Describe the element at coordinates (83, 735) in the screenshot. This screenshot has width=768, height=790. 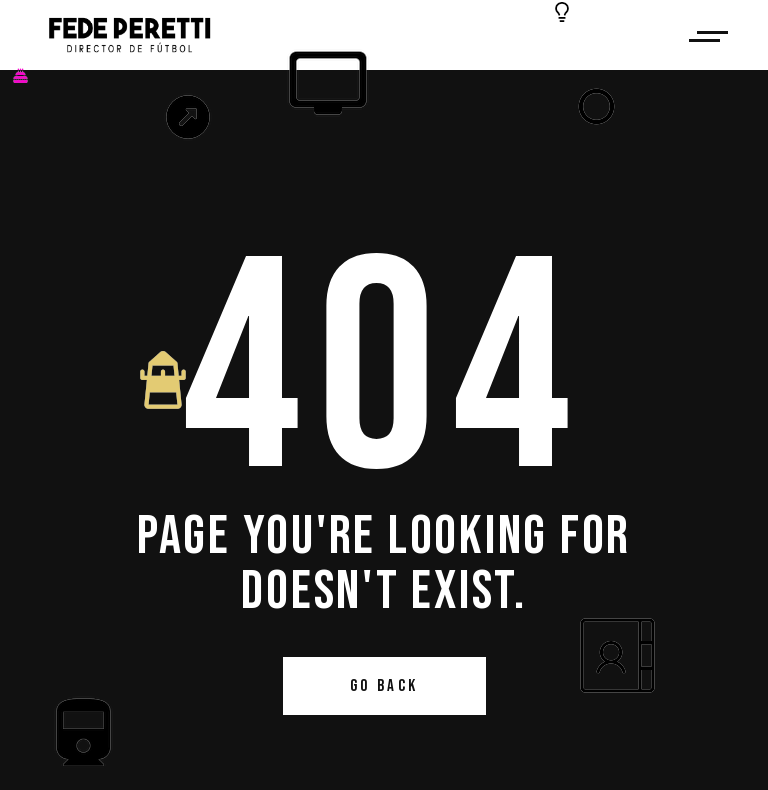
I see `get train or railway directions` at that location.